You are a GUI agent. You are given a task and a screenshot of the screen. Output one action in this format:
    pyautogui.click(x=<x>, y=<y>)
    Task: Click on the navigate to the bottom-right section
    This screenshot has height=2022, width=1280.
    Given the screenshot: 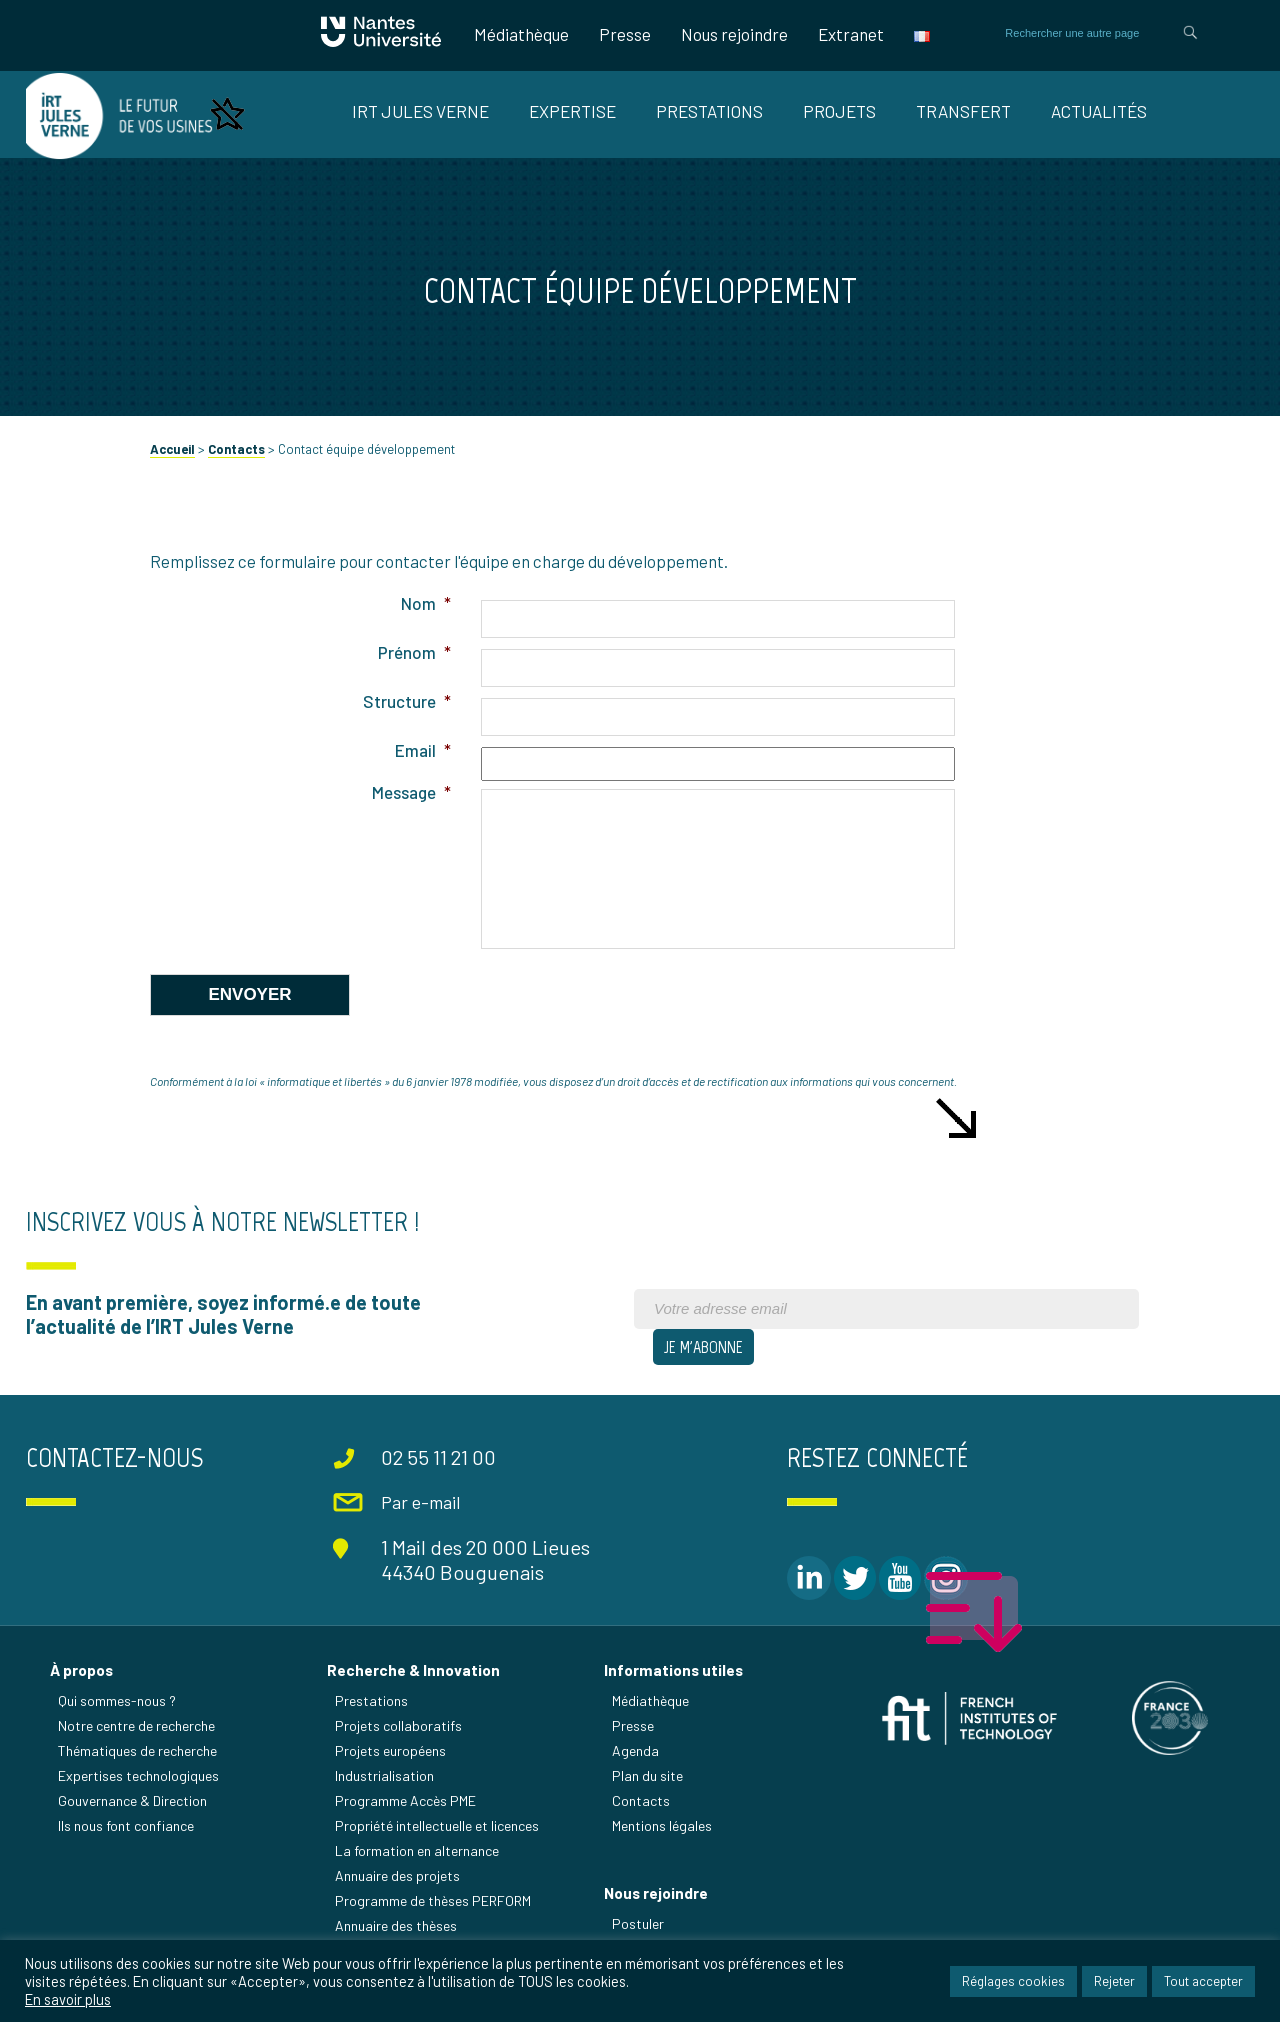 What is the action you would take?
    pyautogui.click(x=957, y=1119)
    